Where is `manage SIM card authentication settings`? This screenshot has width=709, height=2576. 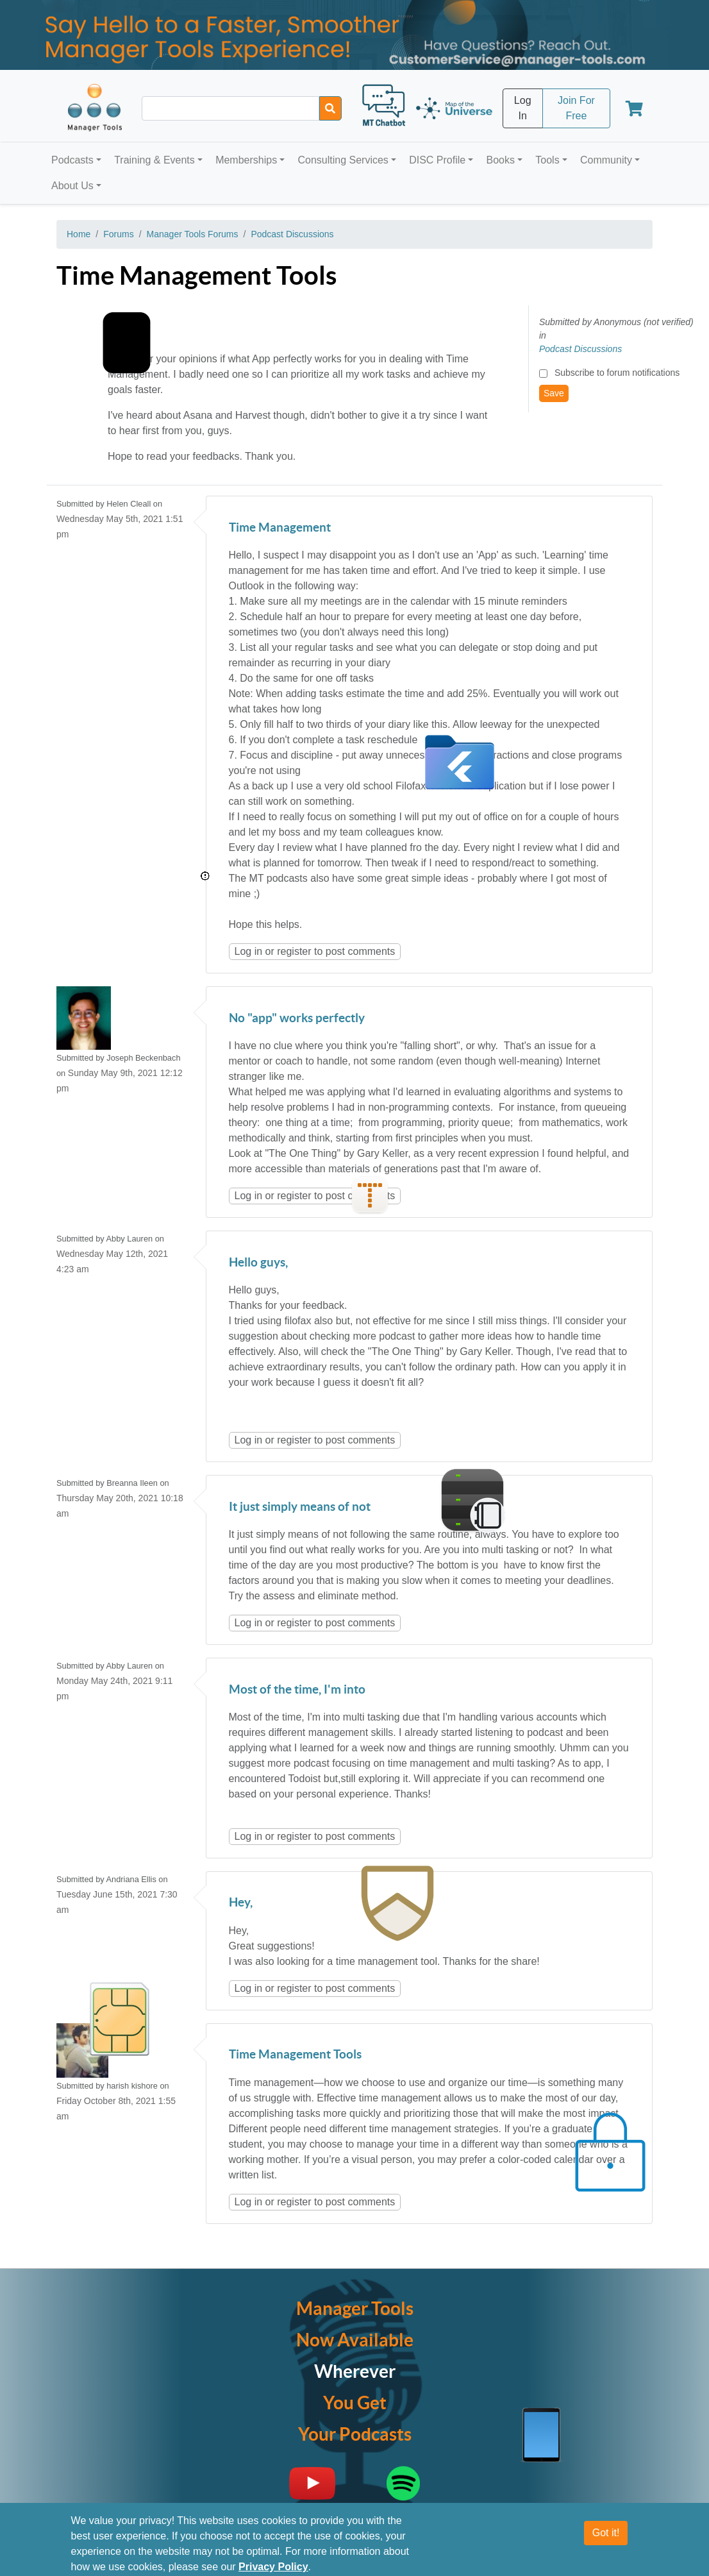
manage SIM card authentication settings is located at coordinates (119, 2019).